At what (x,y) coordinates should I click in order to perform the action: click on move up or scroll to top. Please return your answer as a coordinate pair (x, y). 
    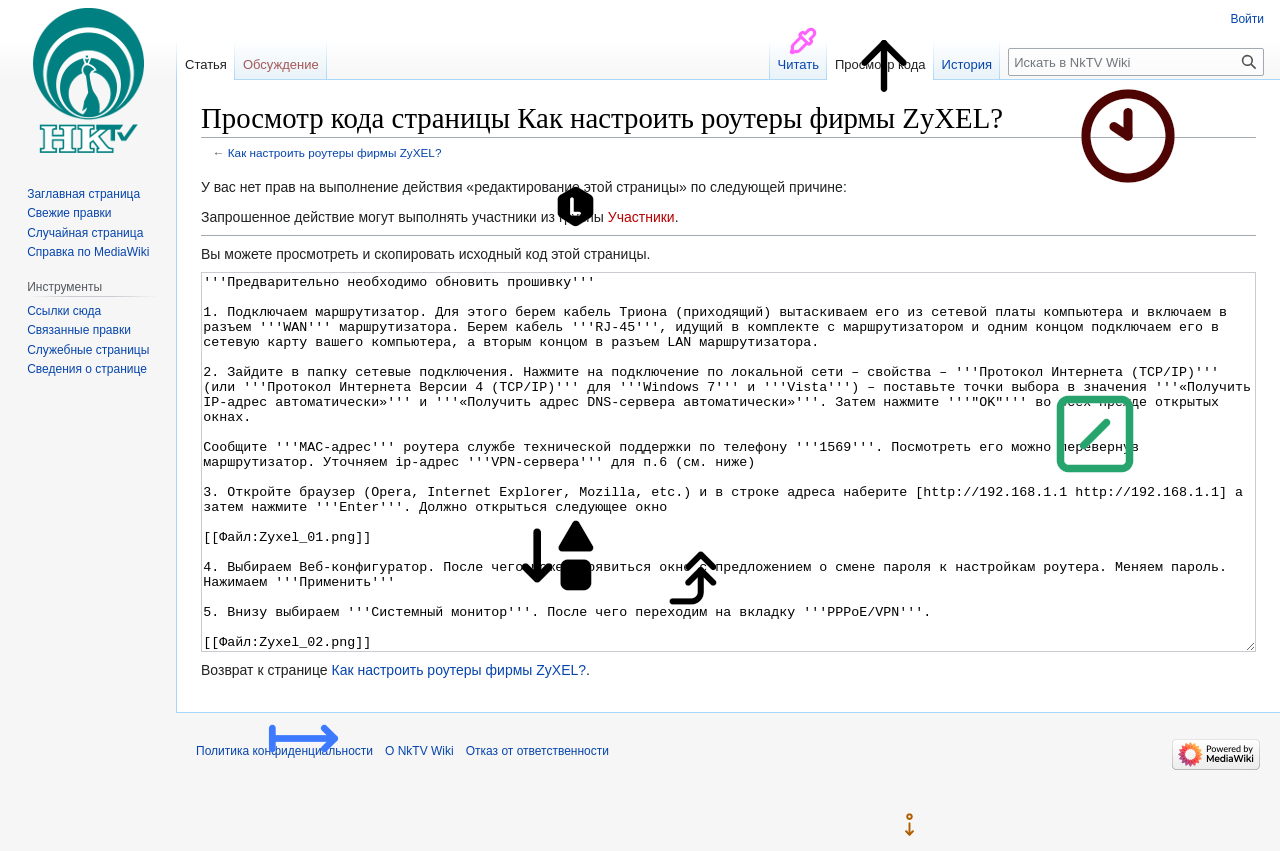
    Looking at the image, I should click on (884, 66).